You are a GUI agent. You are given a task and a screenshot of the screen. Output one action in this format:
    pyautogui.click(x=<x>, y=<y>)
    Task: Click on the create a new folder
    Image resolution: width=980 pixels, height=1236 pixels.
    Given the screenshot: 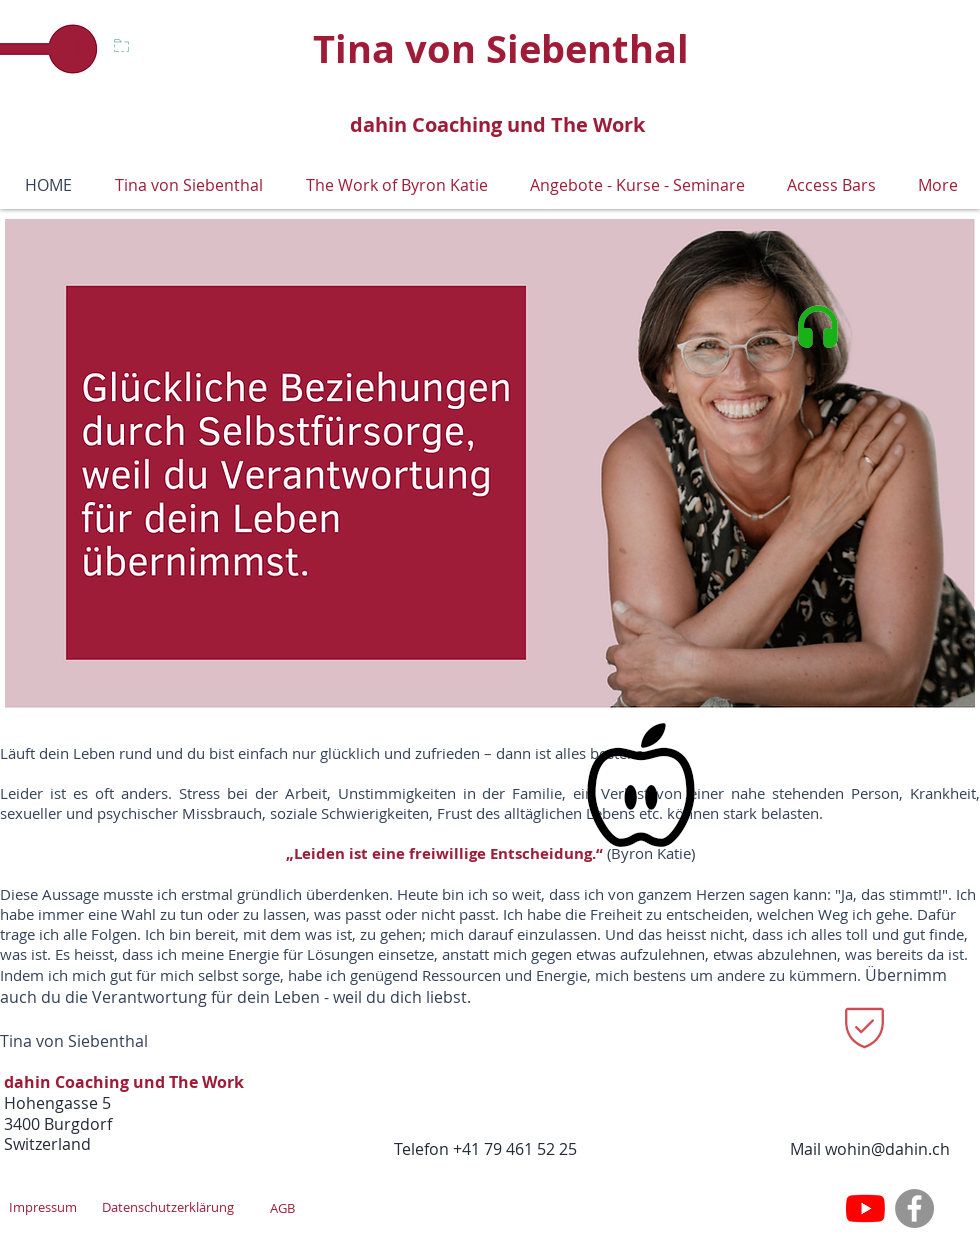 What is the action you would take?
    pyautogui.click(x=121, y=45)
    